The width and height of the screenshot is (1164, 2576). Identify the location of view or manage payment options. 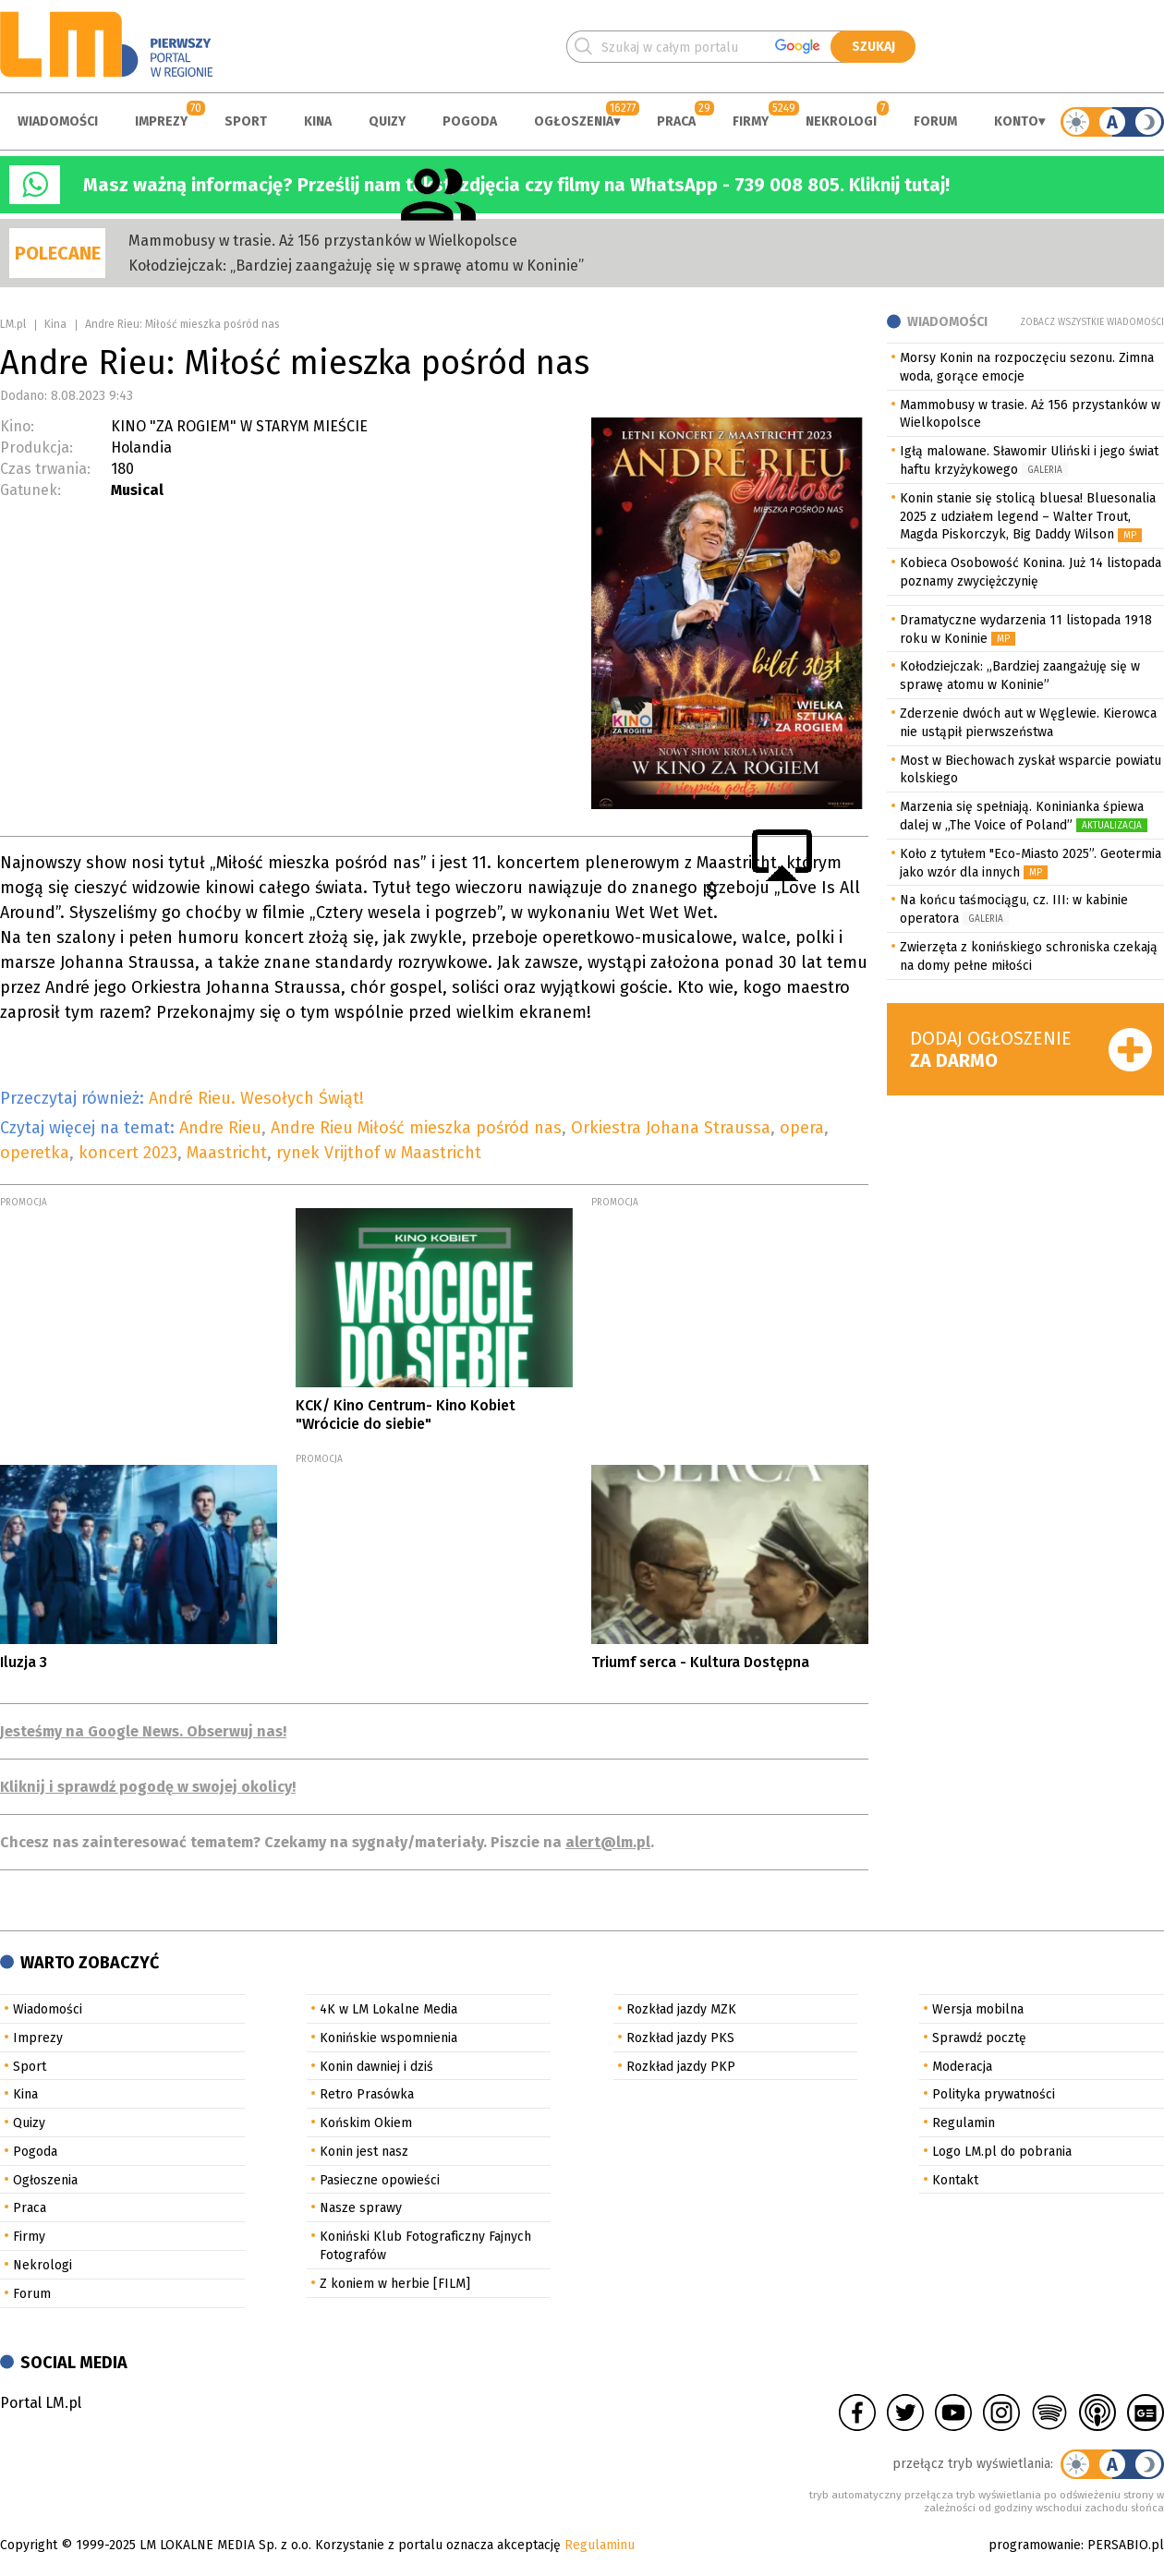
(712, 890).